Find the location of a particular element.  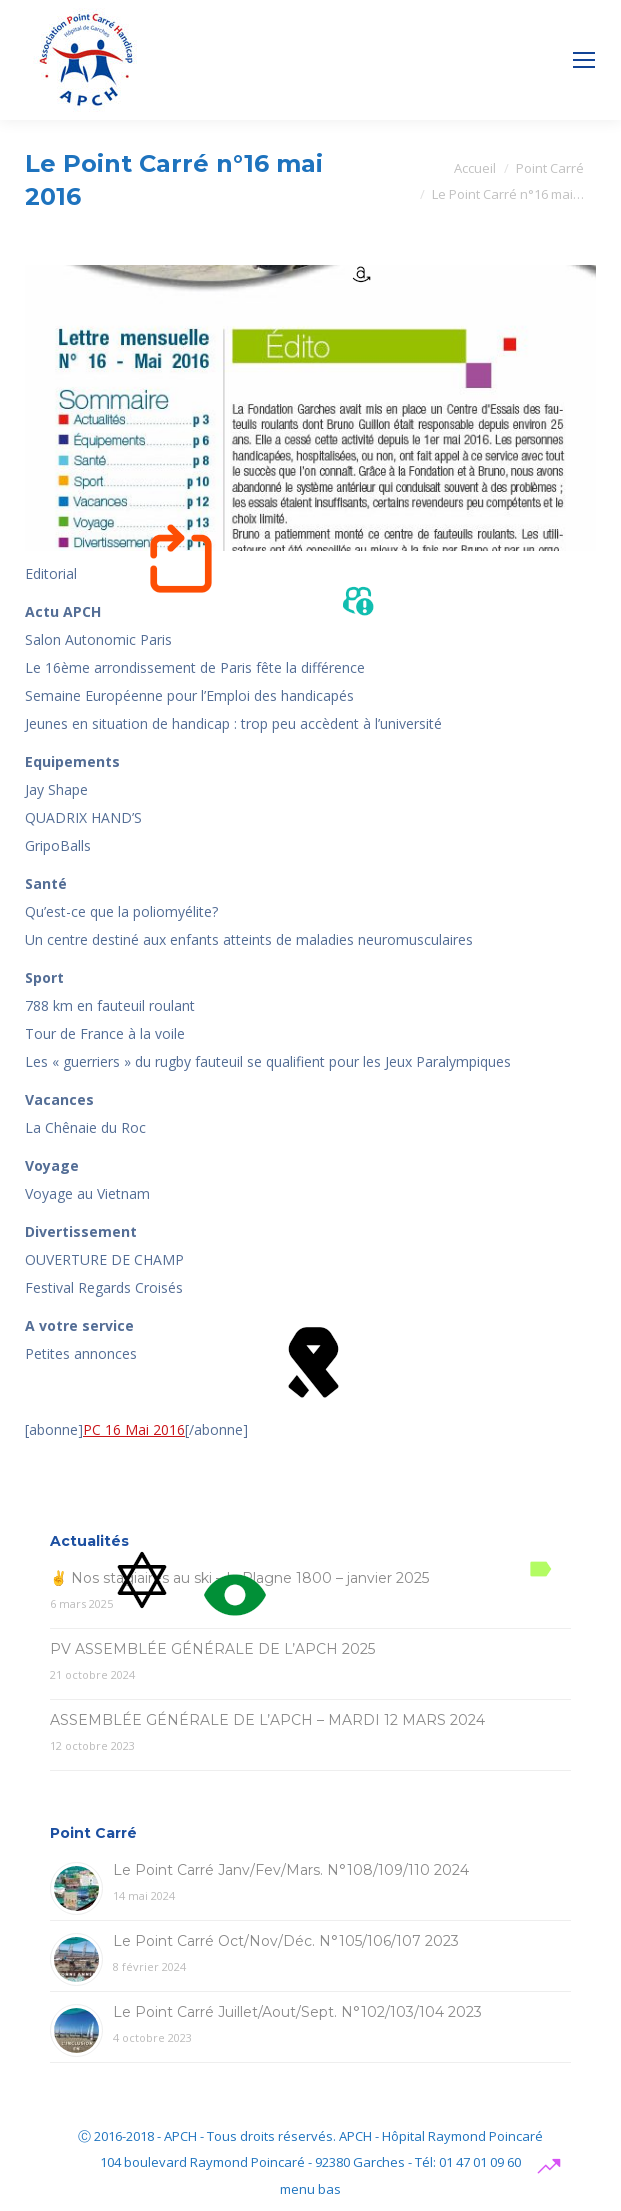

view trending or popular content is located at coordinates (549, 2167).